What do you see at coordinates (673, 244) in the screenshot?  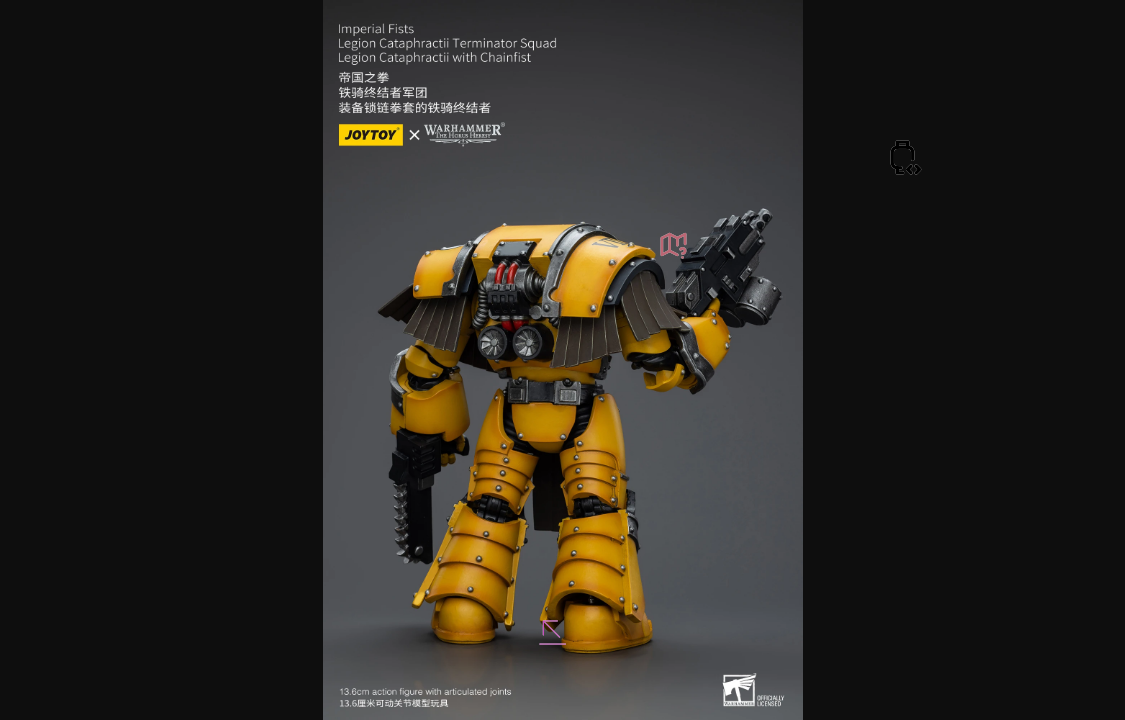 I see `get help with map or navigation` at bounding box center [673, 244].